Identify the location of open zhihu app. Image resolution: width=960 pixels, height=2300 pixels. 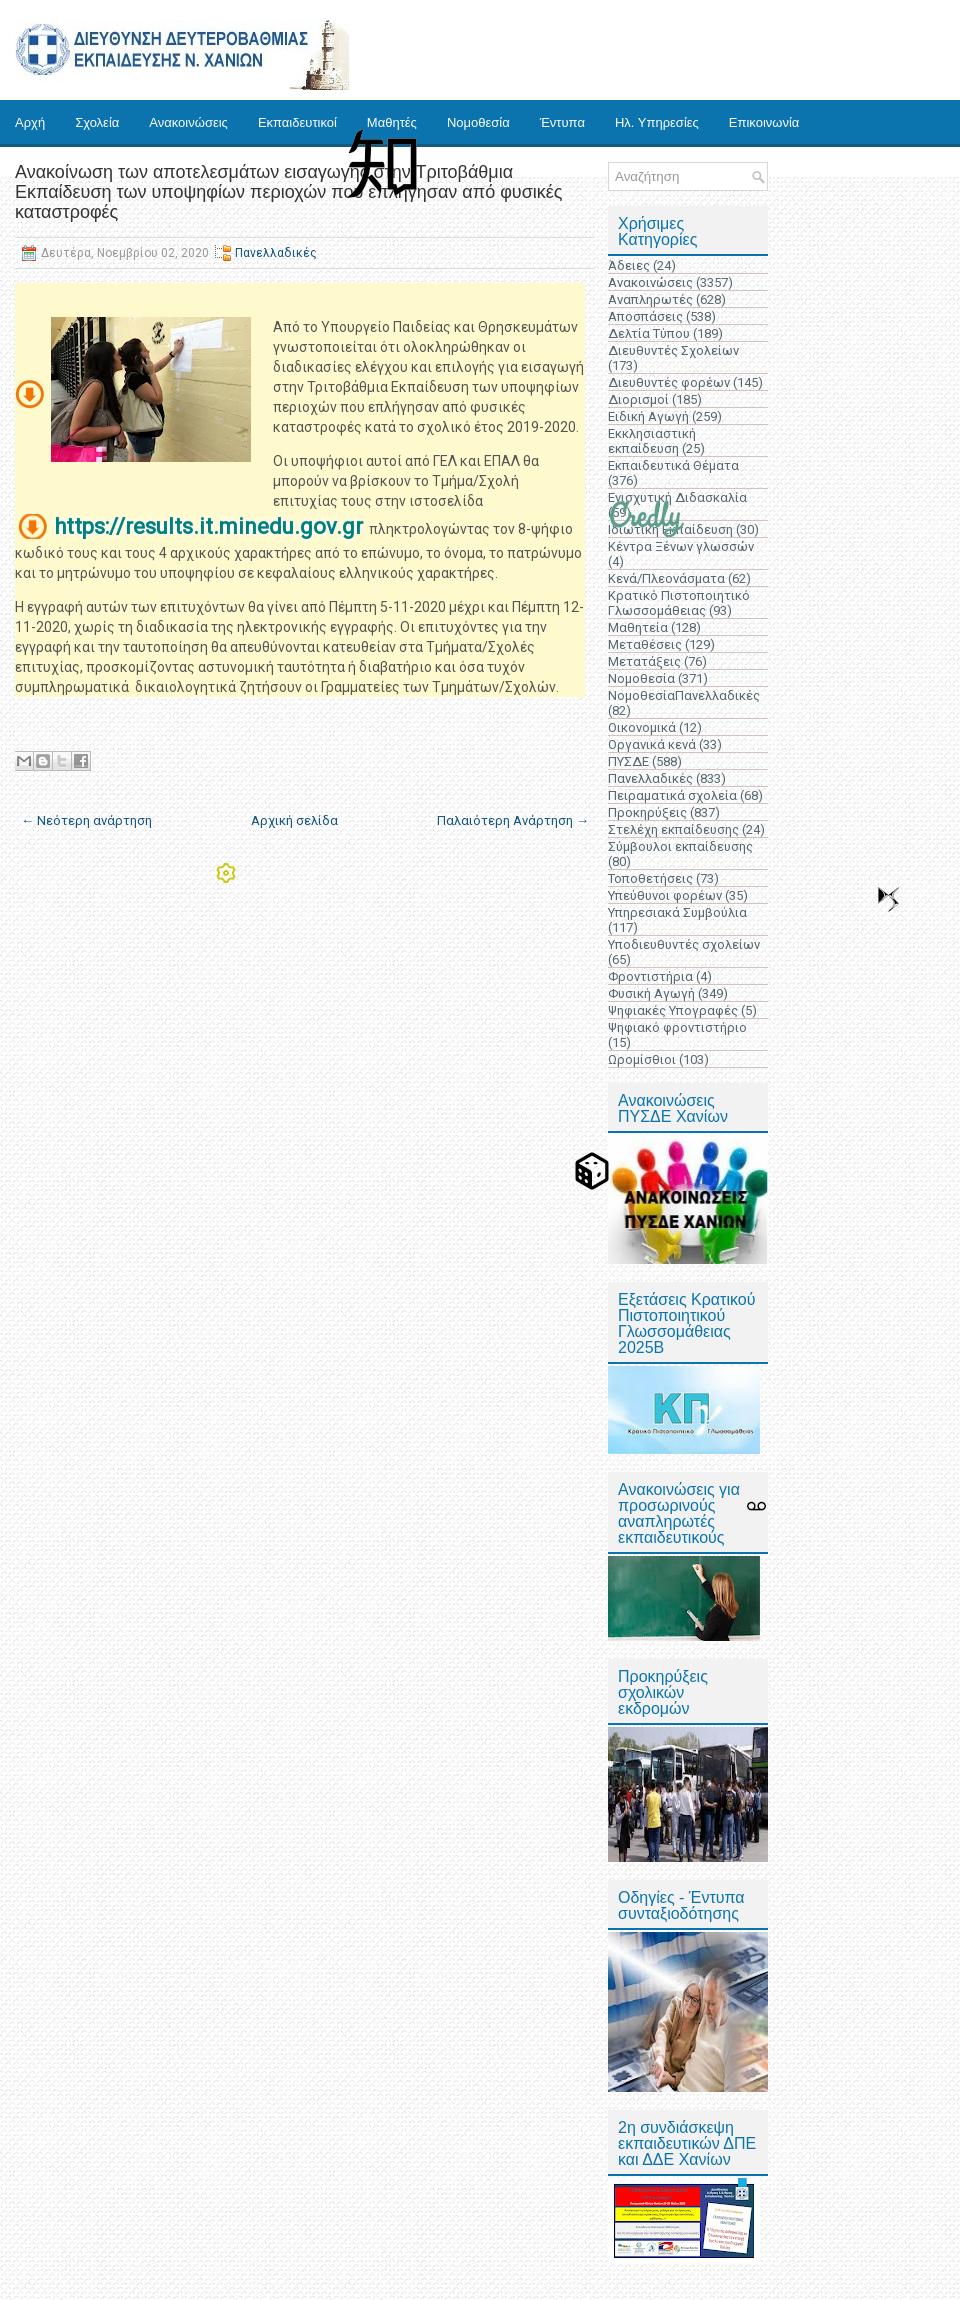
(382, 163).